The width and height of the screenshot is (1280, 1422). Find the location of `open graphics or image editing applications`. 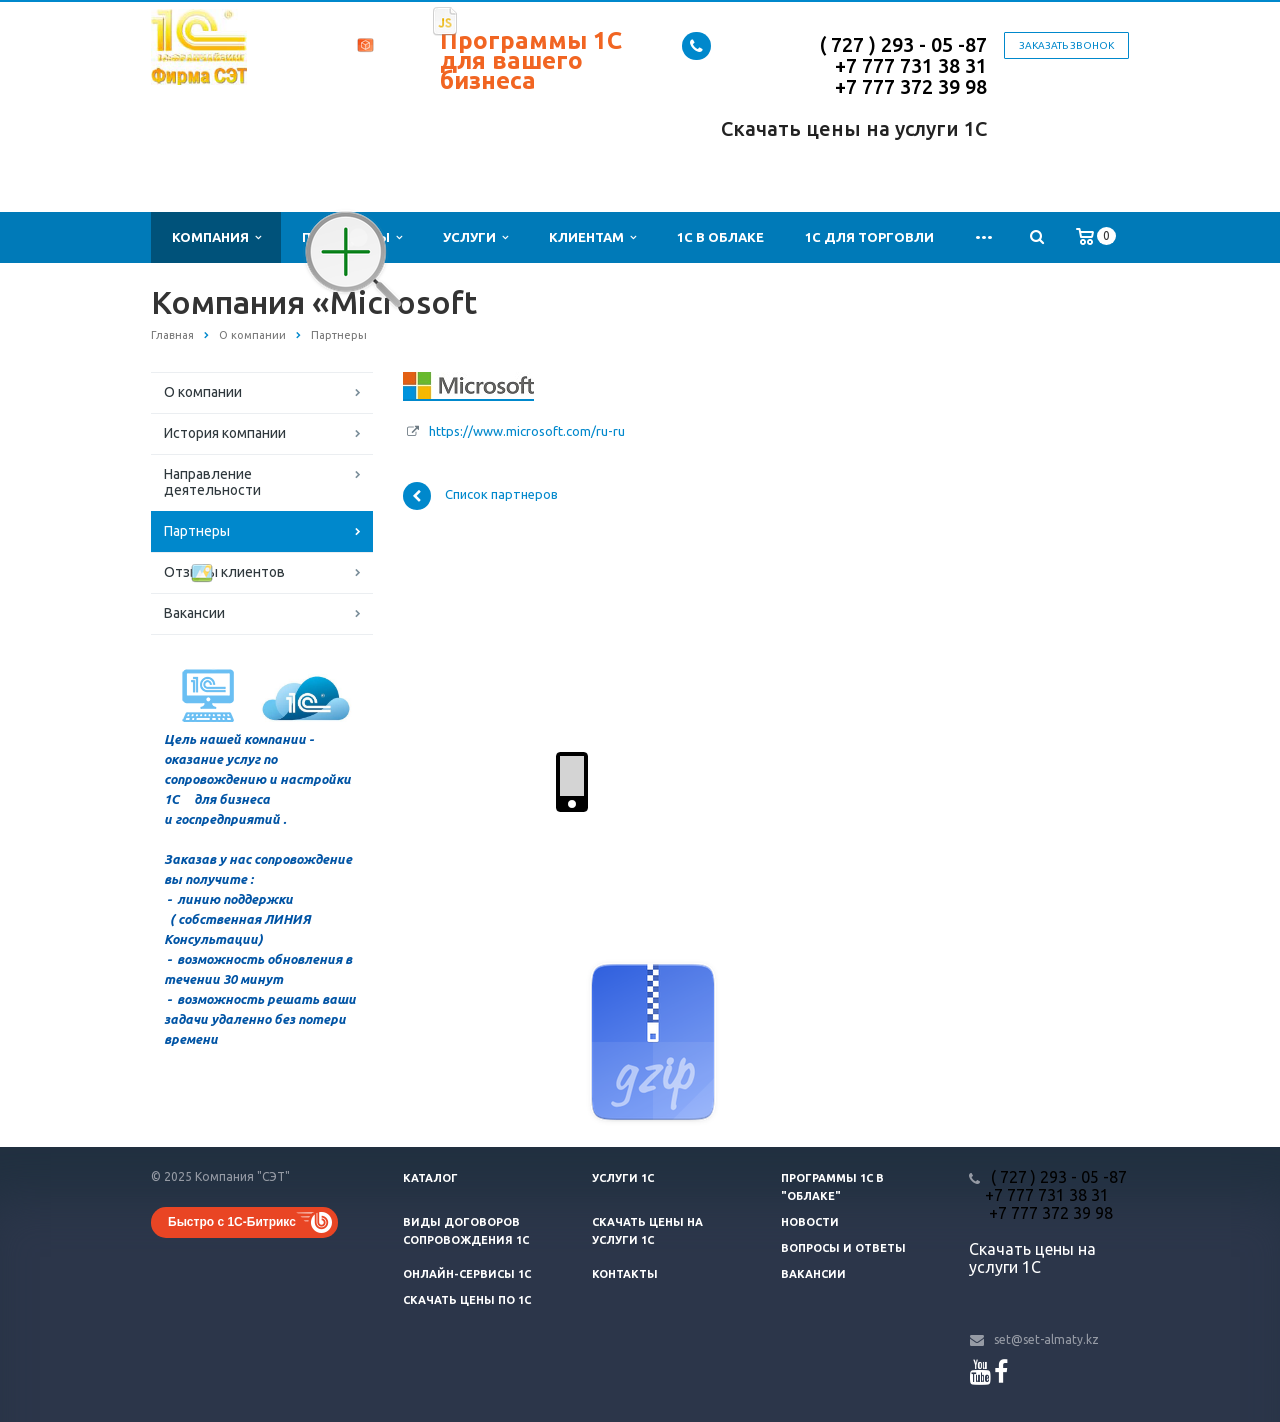

open graphics or image editing applications is located at coordinates (202, 573).